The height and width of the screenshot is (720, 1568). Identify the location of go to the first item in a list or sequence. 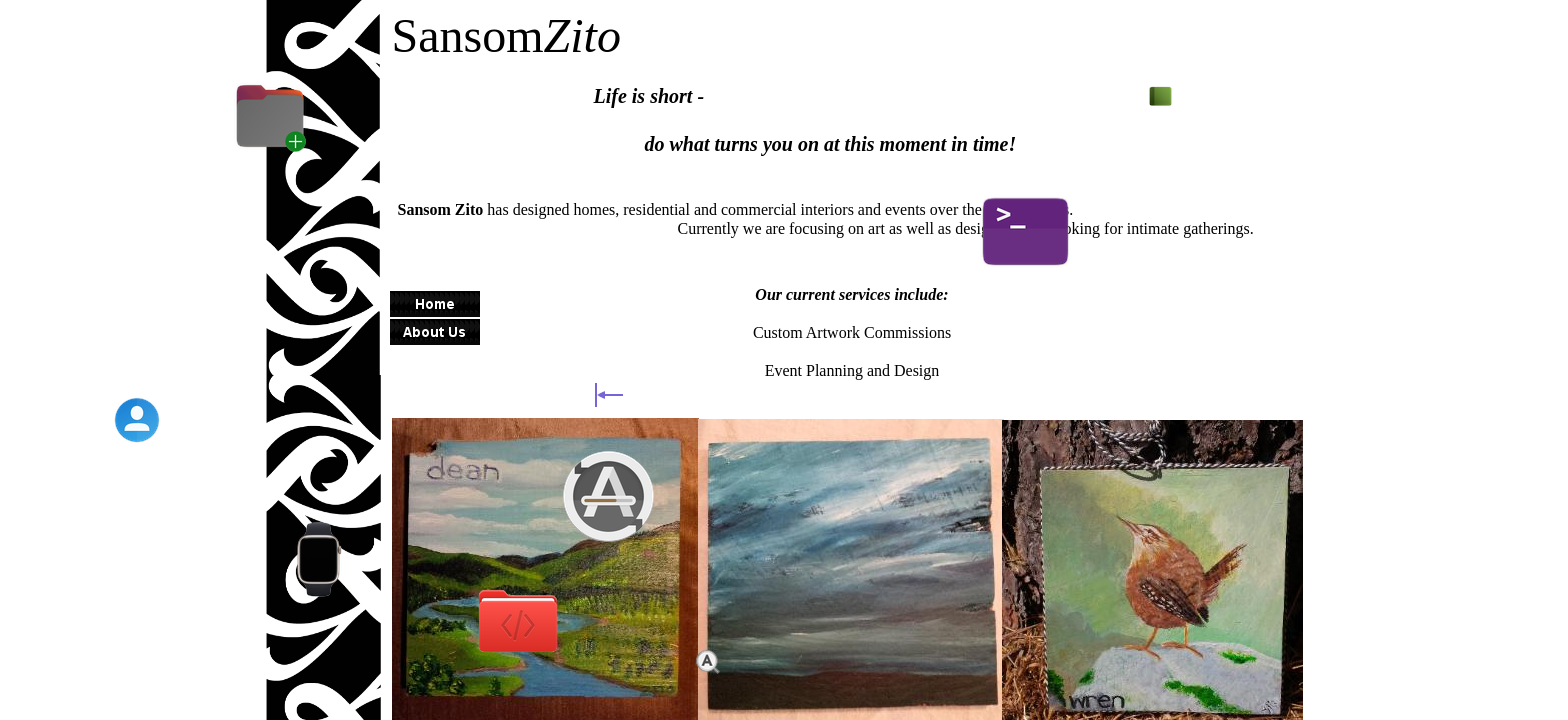
(609, 395).